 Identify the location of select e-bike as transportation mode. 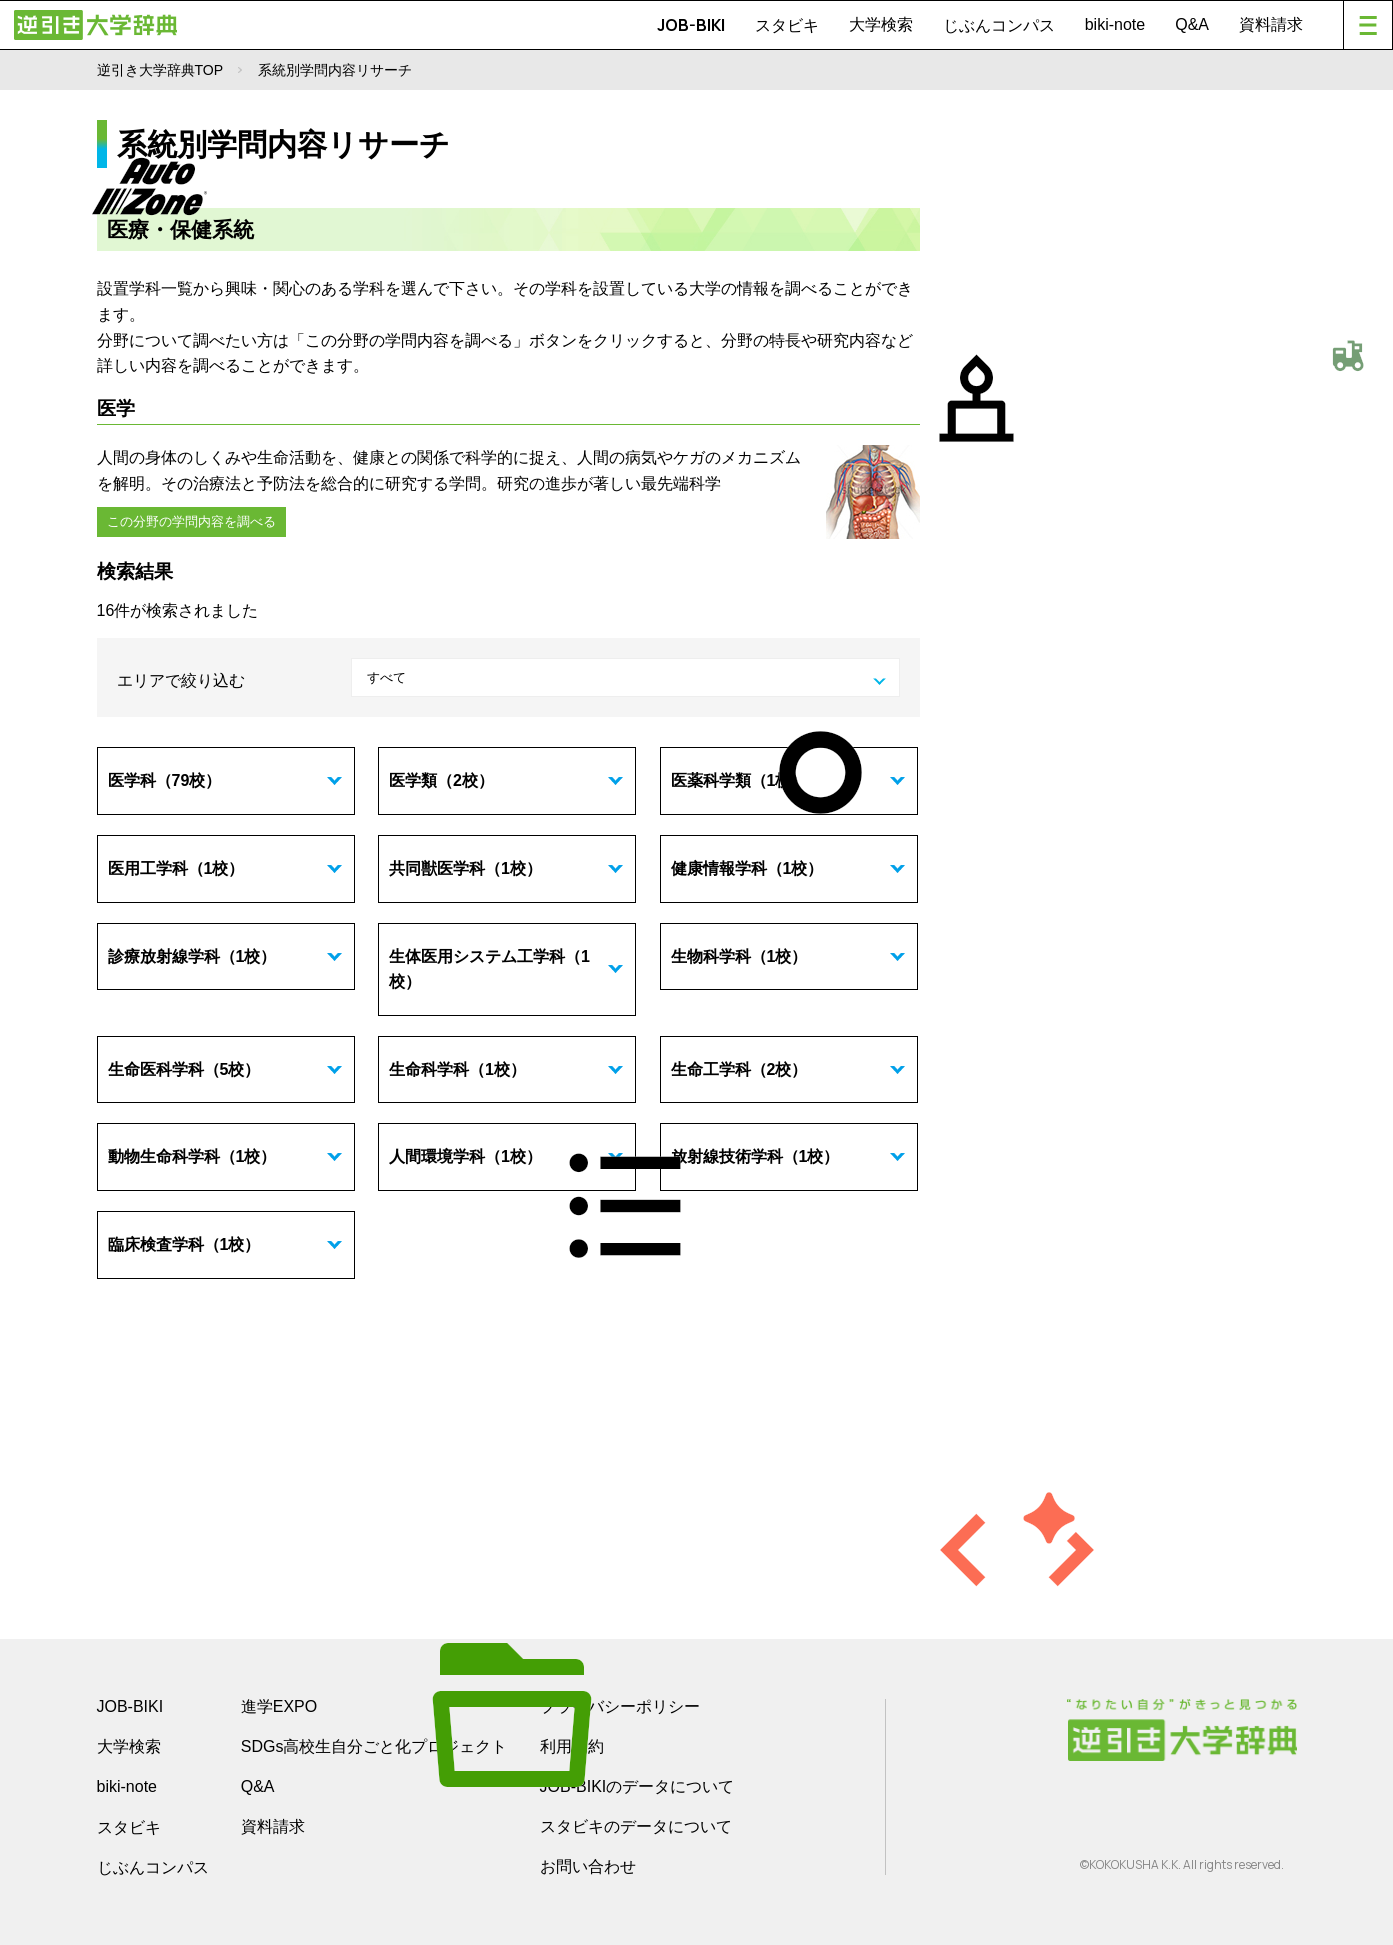
(1347, 356).